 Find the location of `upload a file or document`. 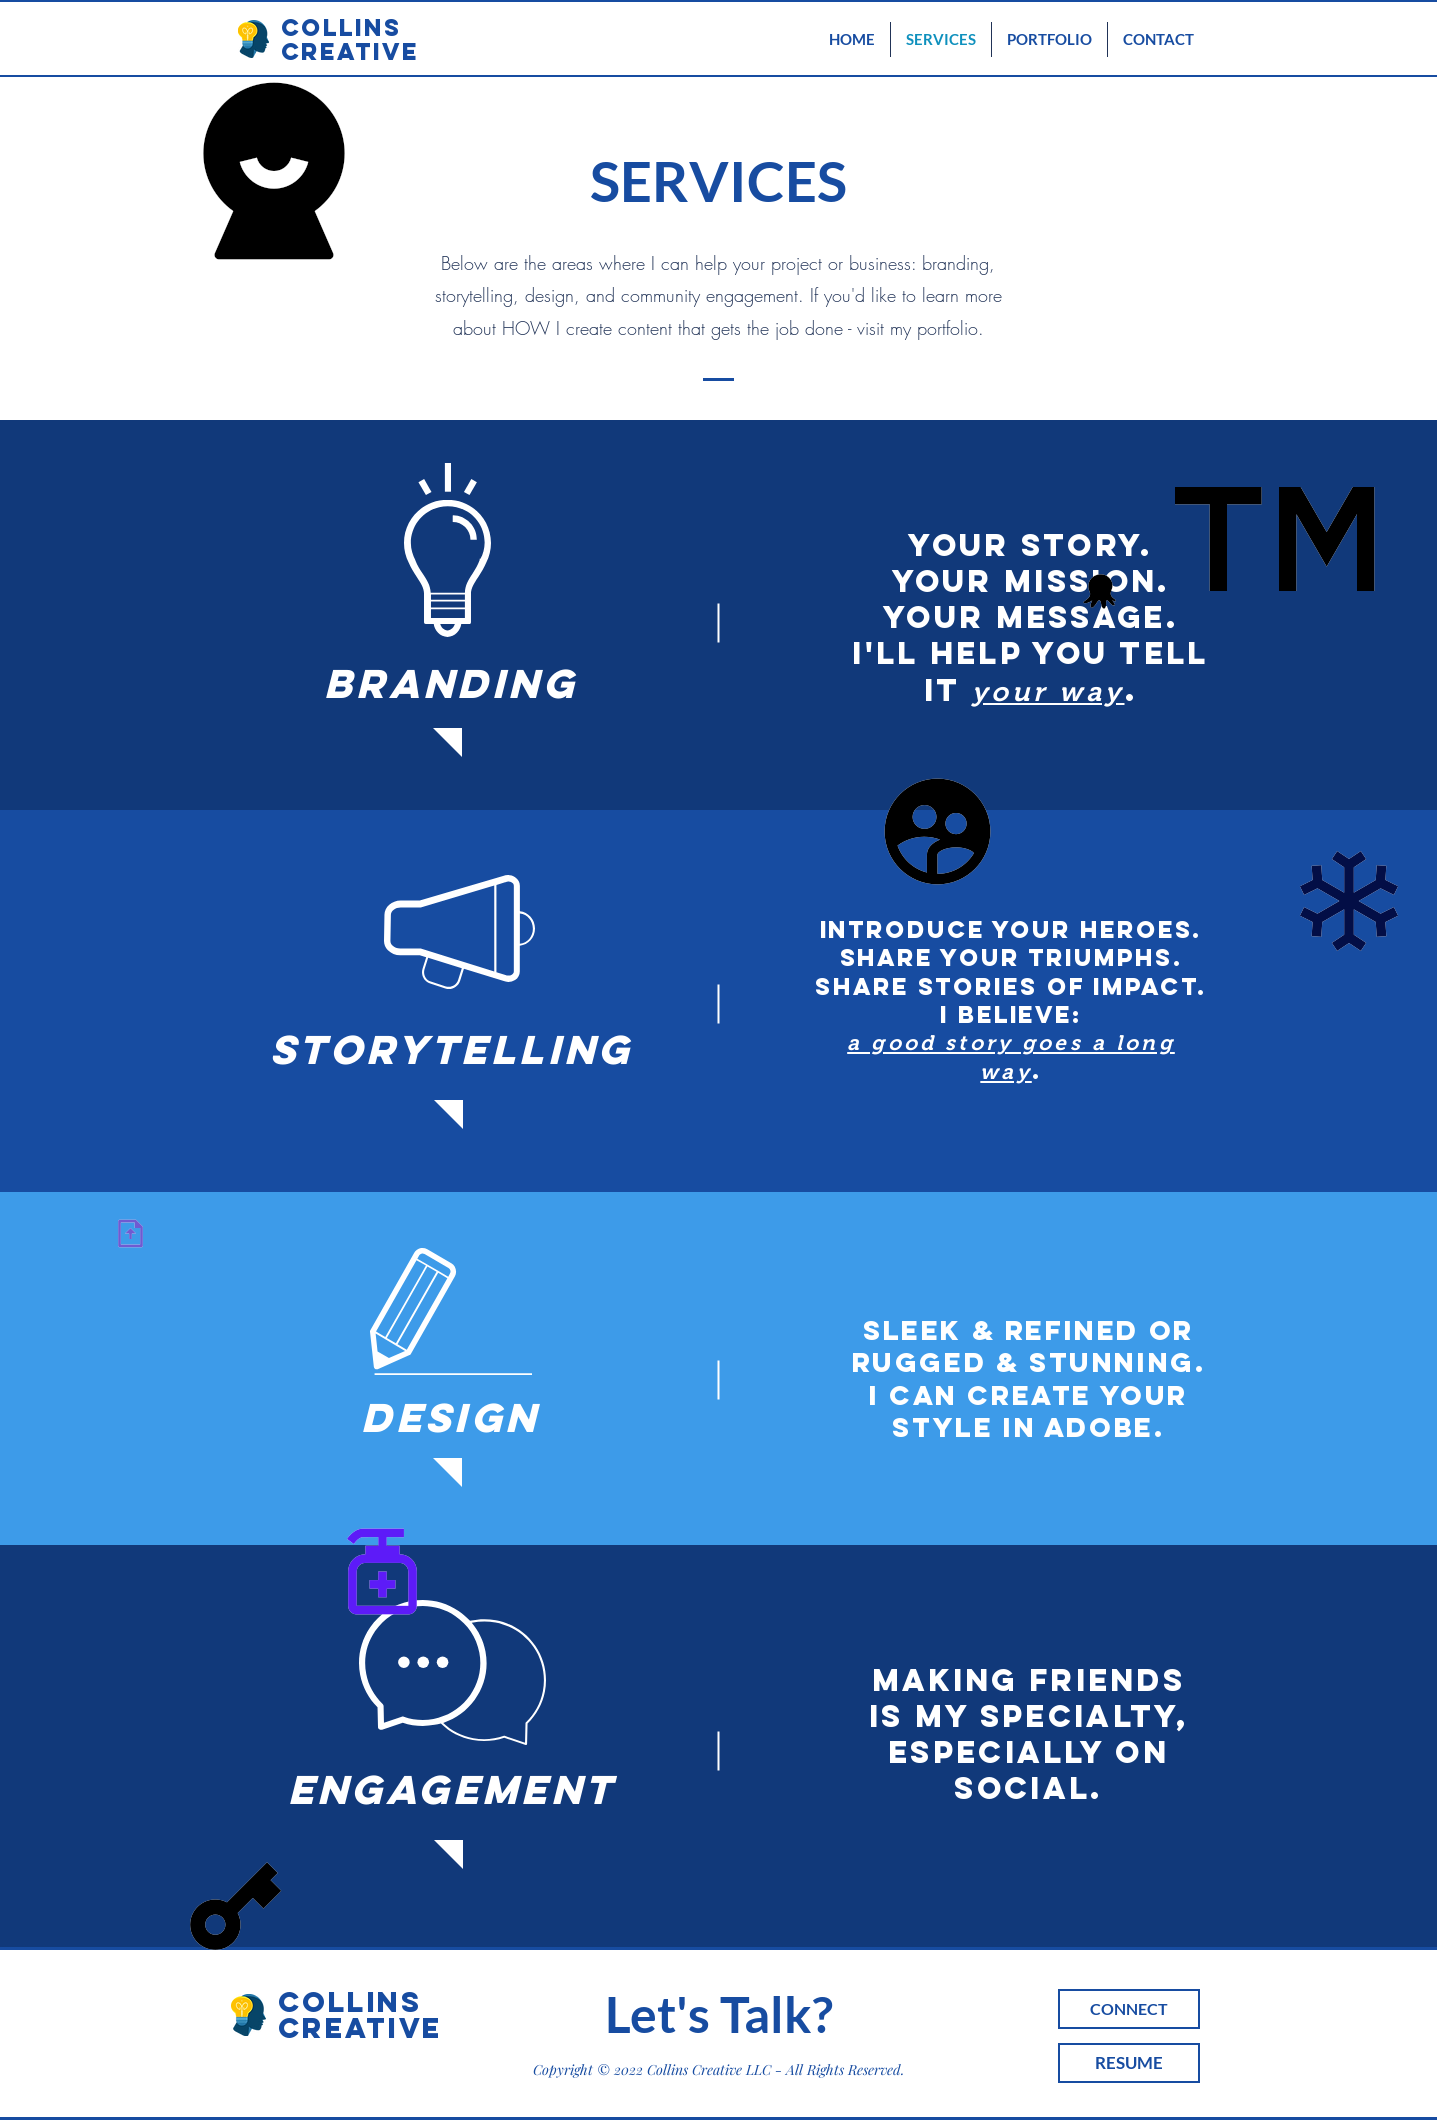

upload a file or document is located at coordinates (130, 1233).